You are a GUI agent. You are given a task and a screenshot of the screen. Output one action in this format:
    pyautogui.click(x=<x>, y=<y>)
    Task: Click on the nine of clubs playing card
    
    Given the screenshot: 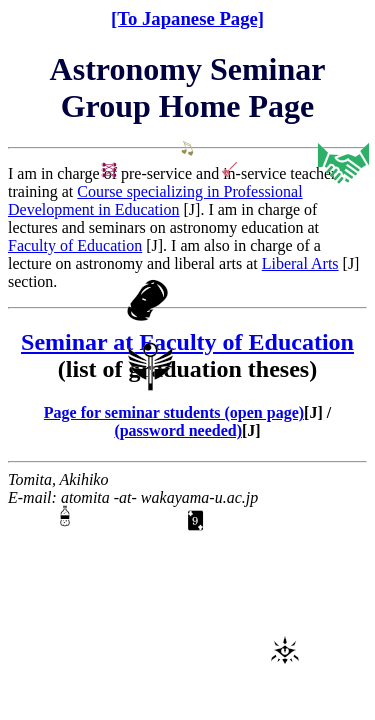 What is the action you would take?
    pyautogui.click(x=195, y=520)
    